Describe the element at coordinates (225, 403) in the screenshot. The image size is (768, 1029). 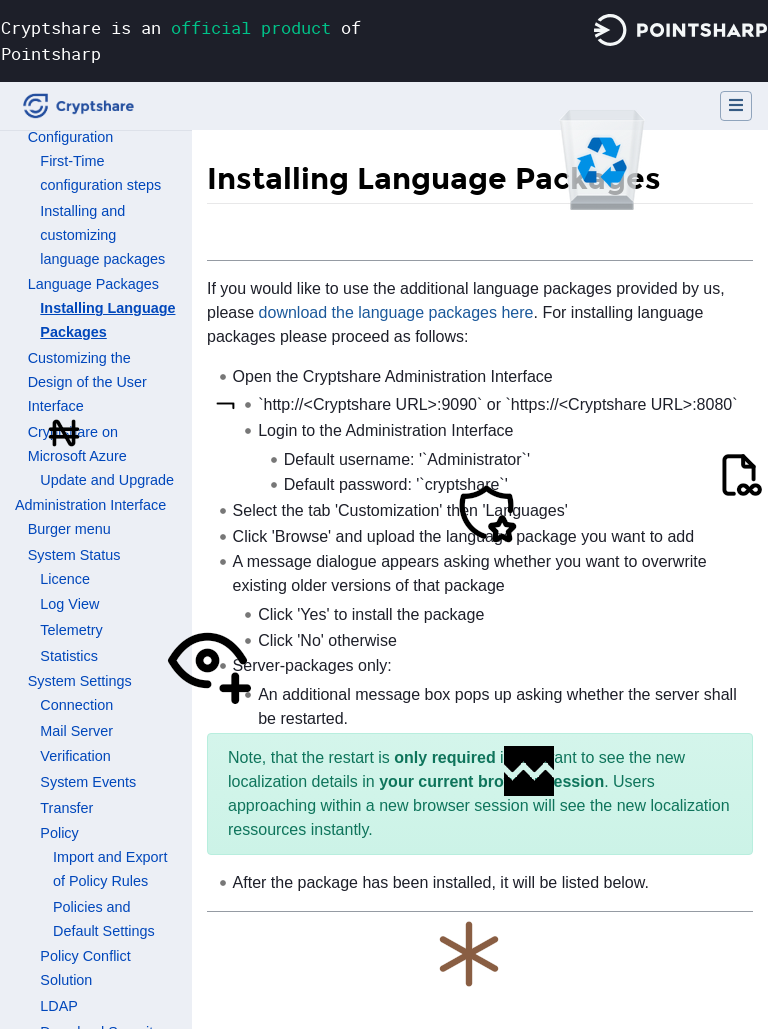
I see `logical NOT operator symbol` at that location.